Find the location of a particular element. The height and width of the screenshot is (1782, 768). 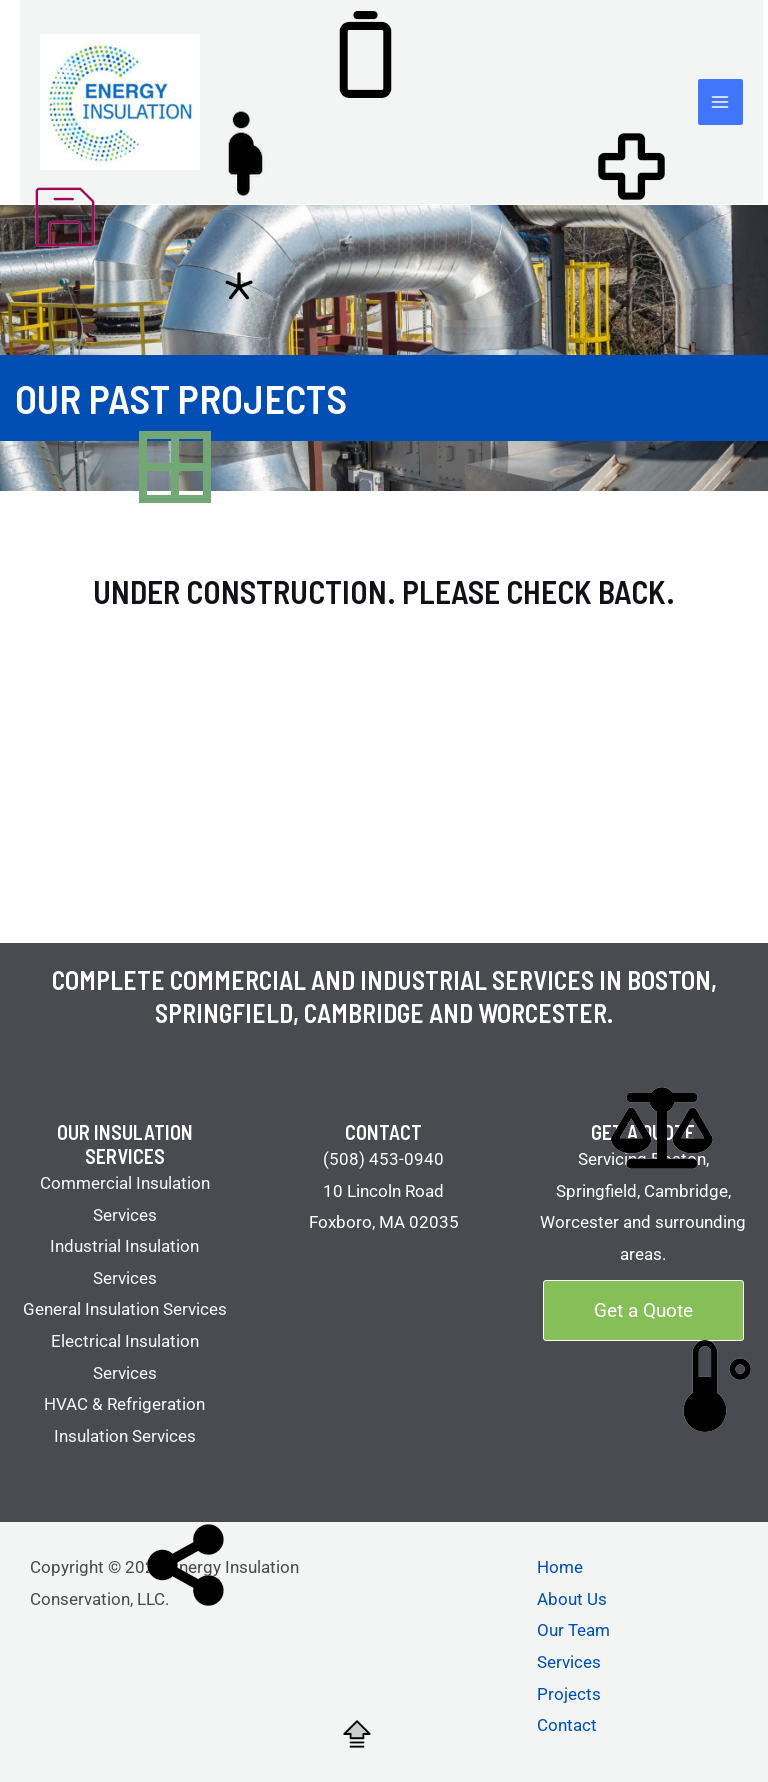

view current temperature is located at coordinates (708, 1386).